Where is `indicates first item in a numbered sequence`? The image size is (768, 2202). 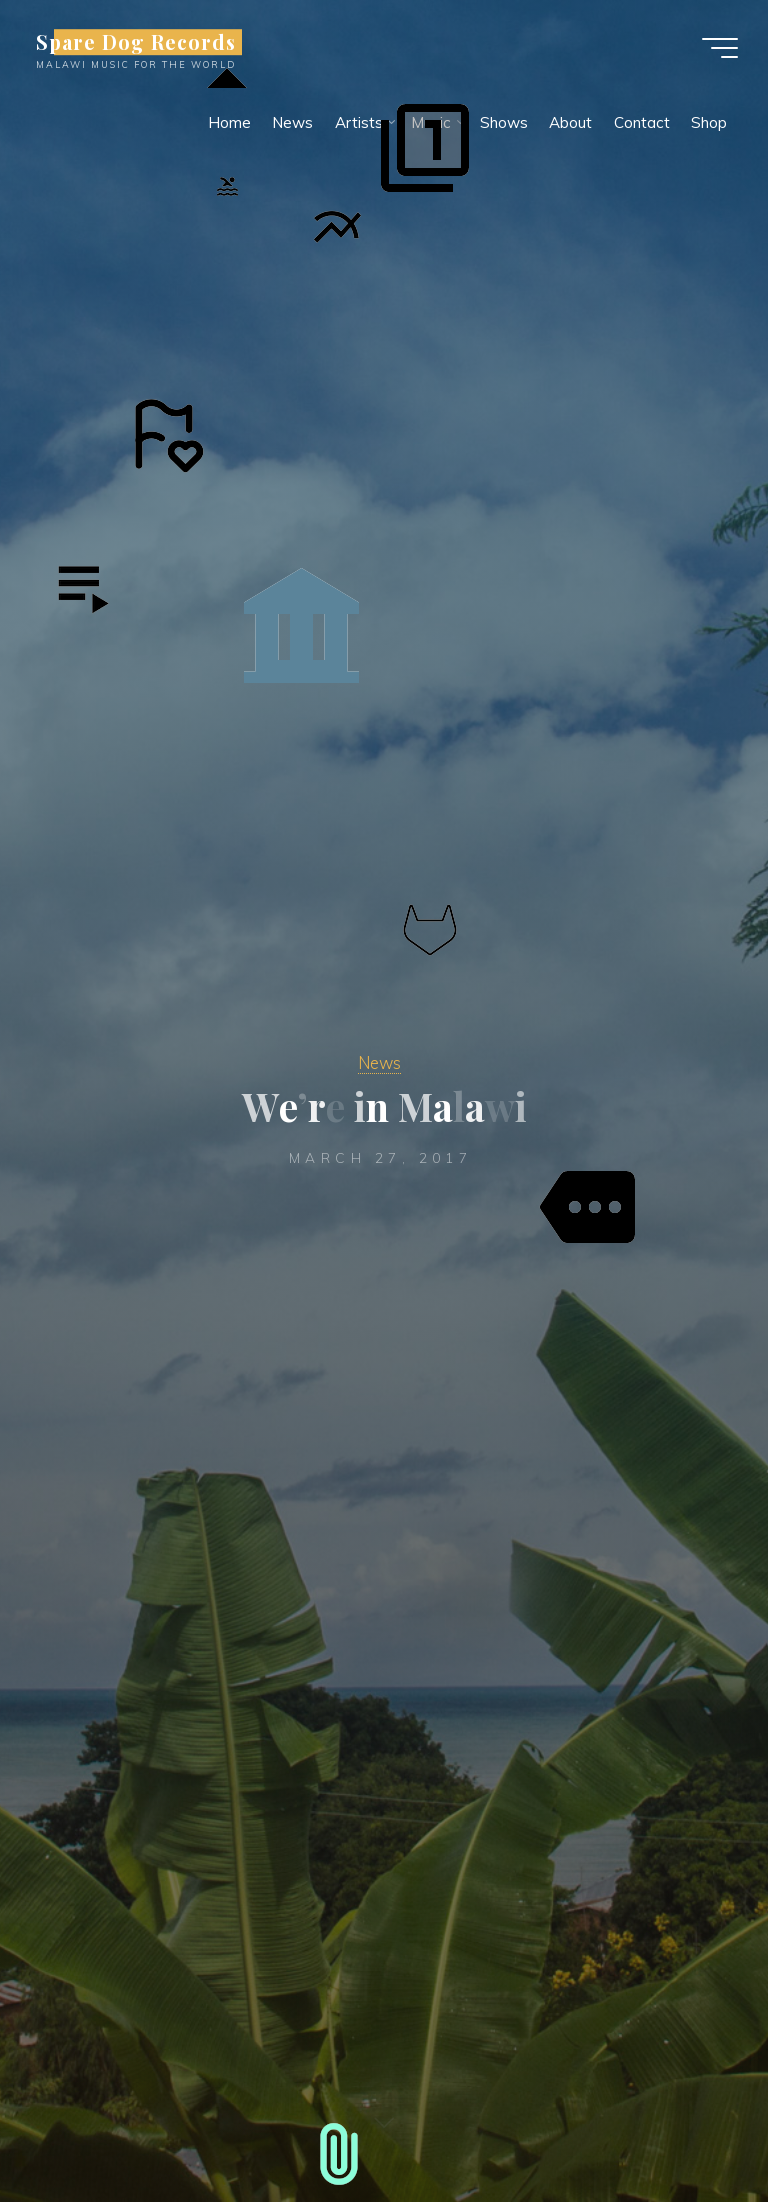
indicates first item in a numbered sequence is located at coordinates (425, 148).